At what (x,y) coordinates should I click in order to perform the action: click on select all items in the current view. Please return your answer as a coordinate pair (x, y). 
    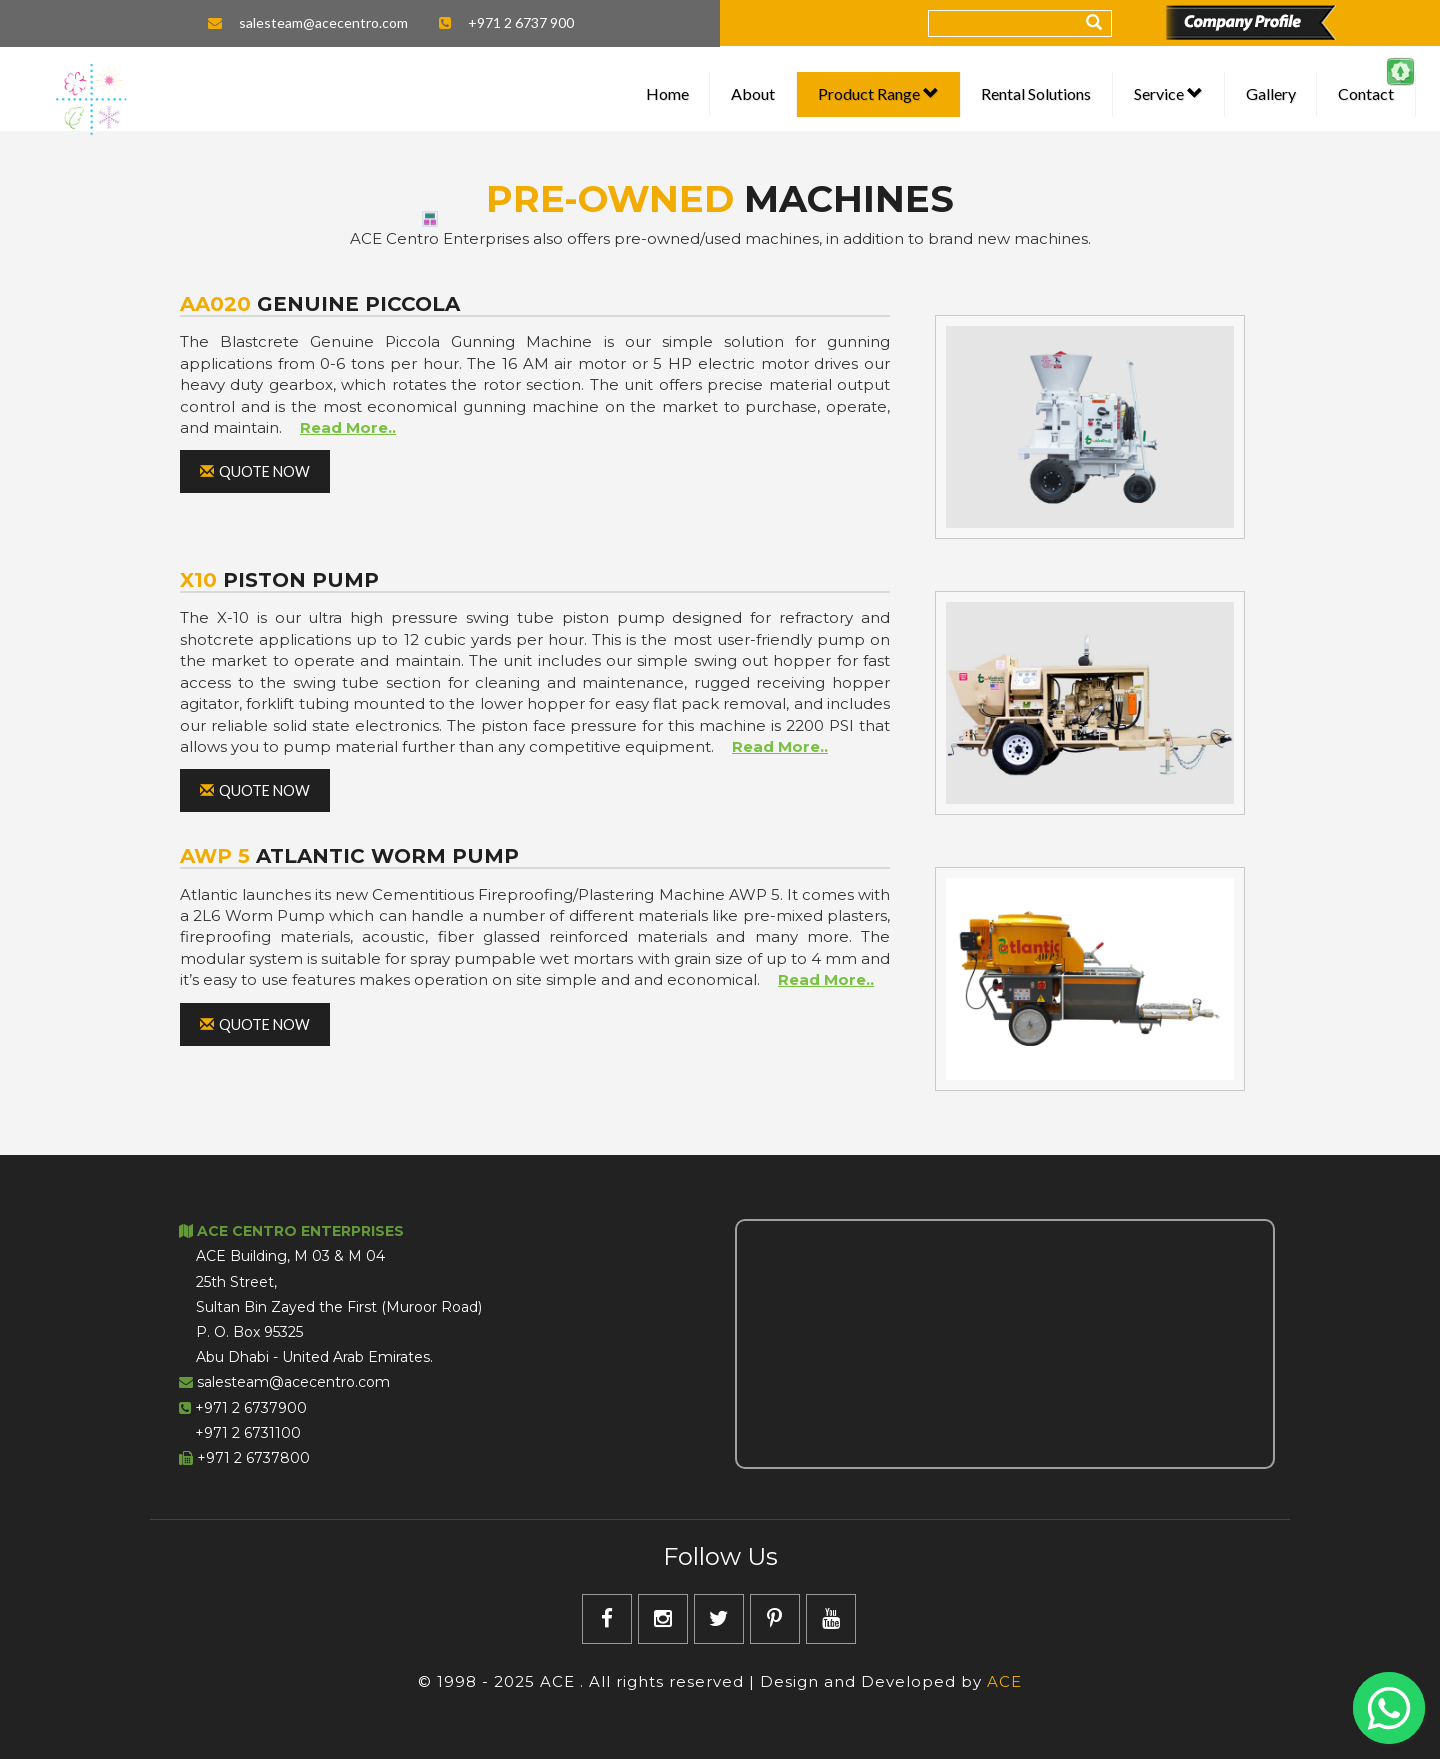
    Looking at the image, I should click on (430, 219).